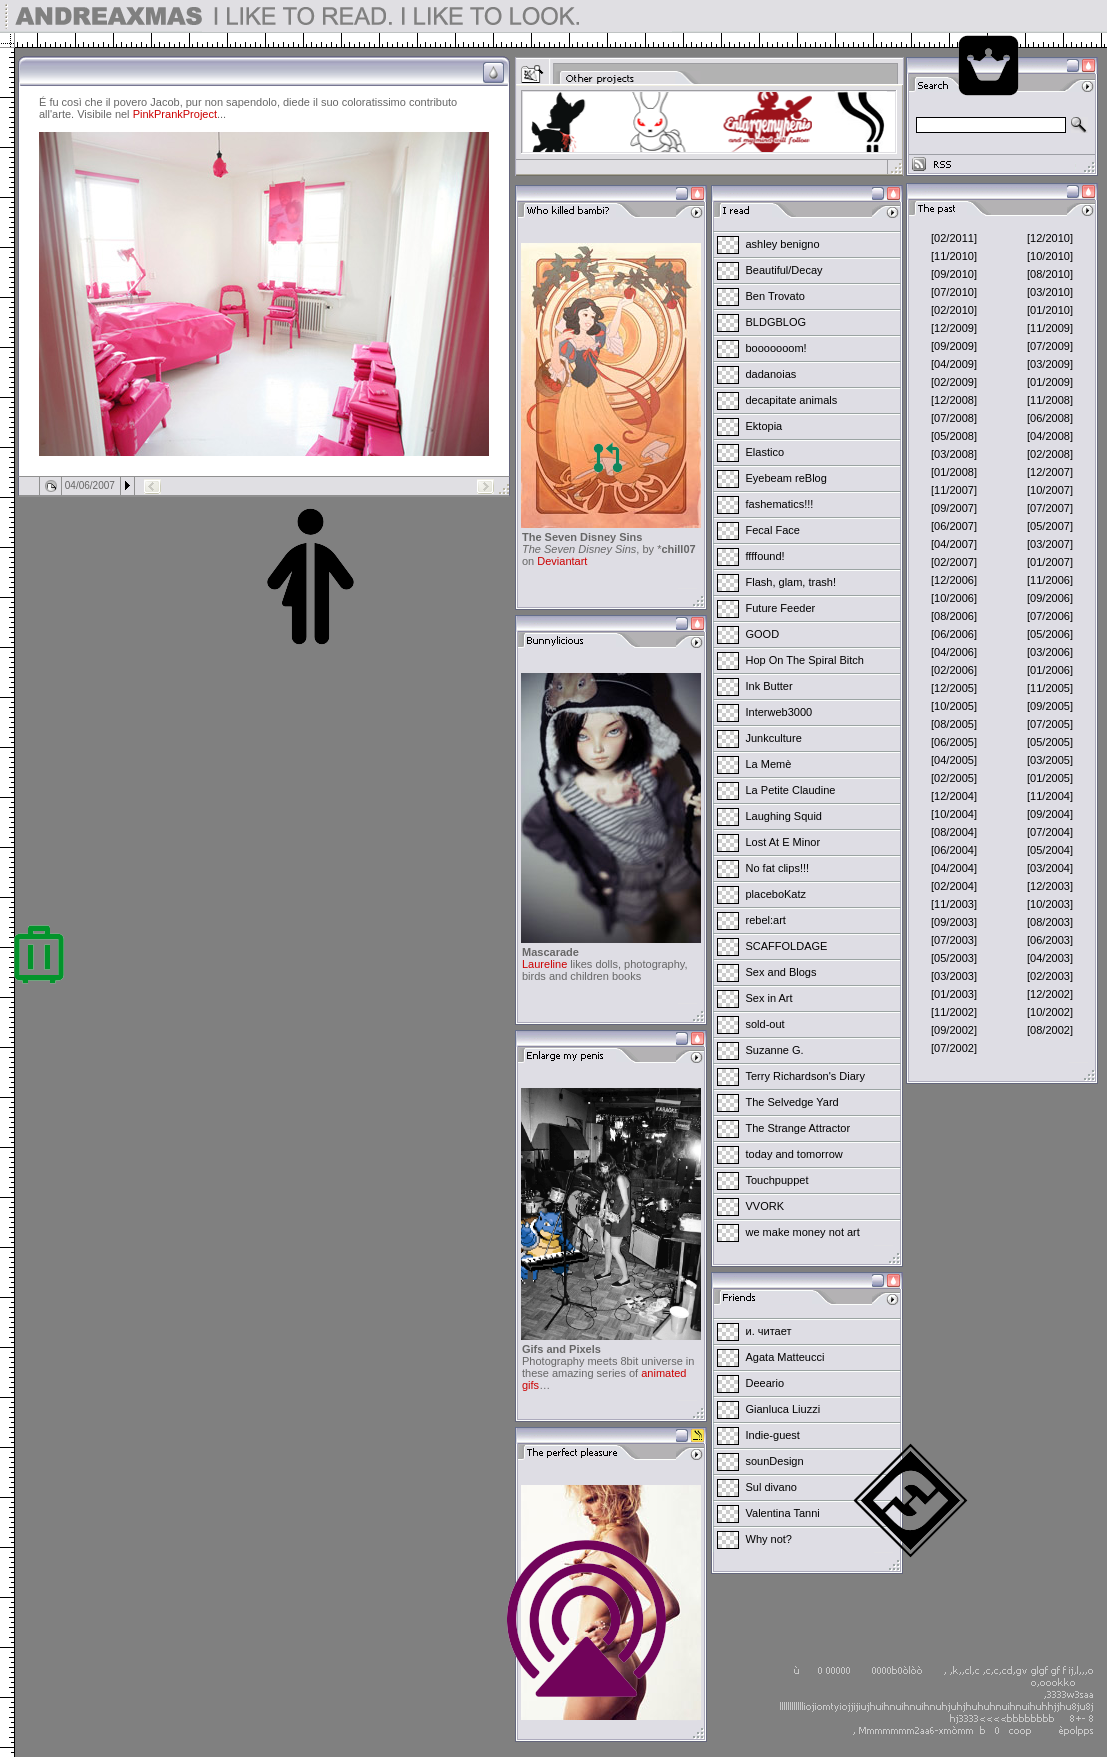  Describe the element at coordinates (988, 65) in the screenshot. I see `web awesome brand logo` at that location.